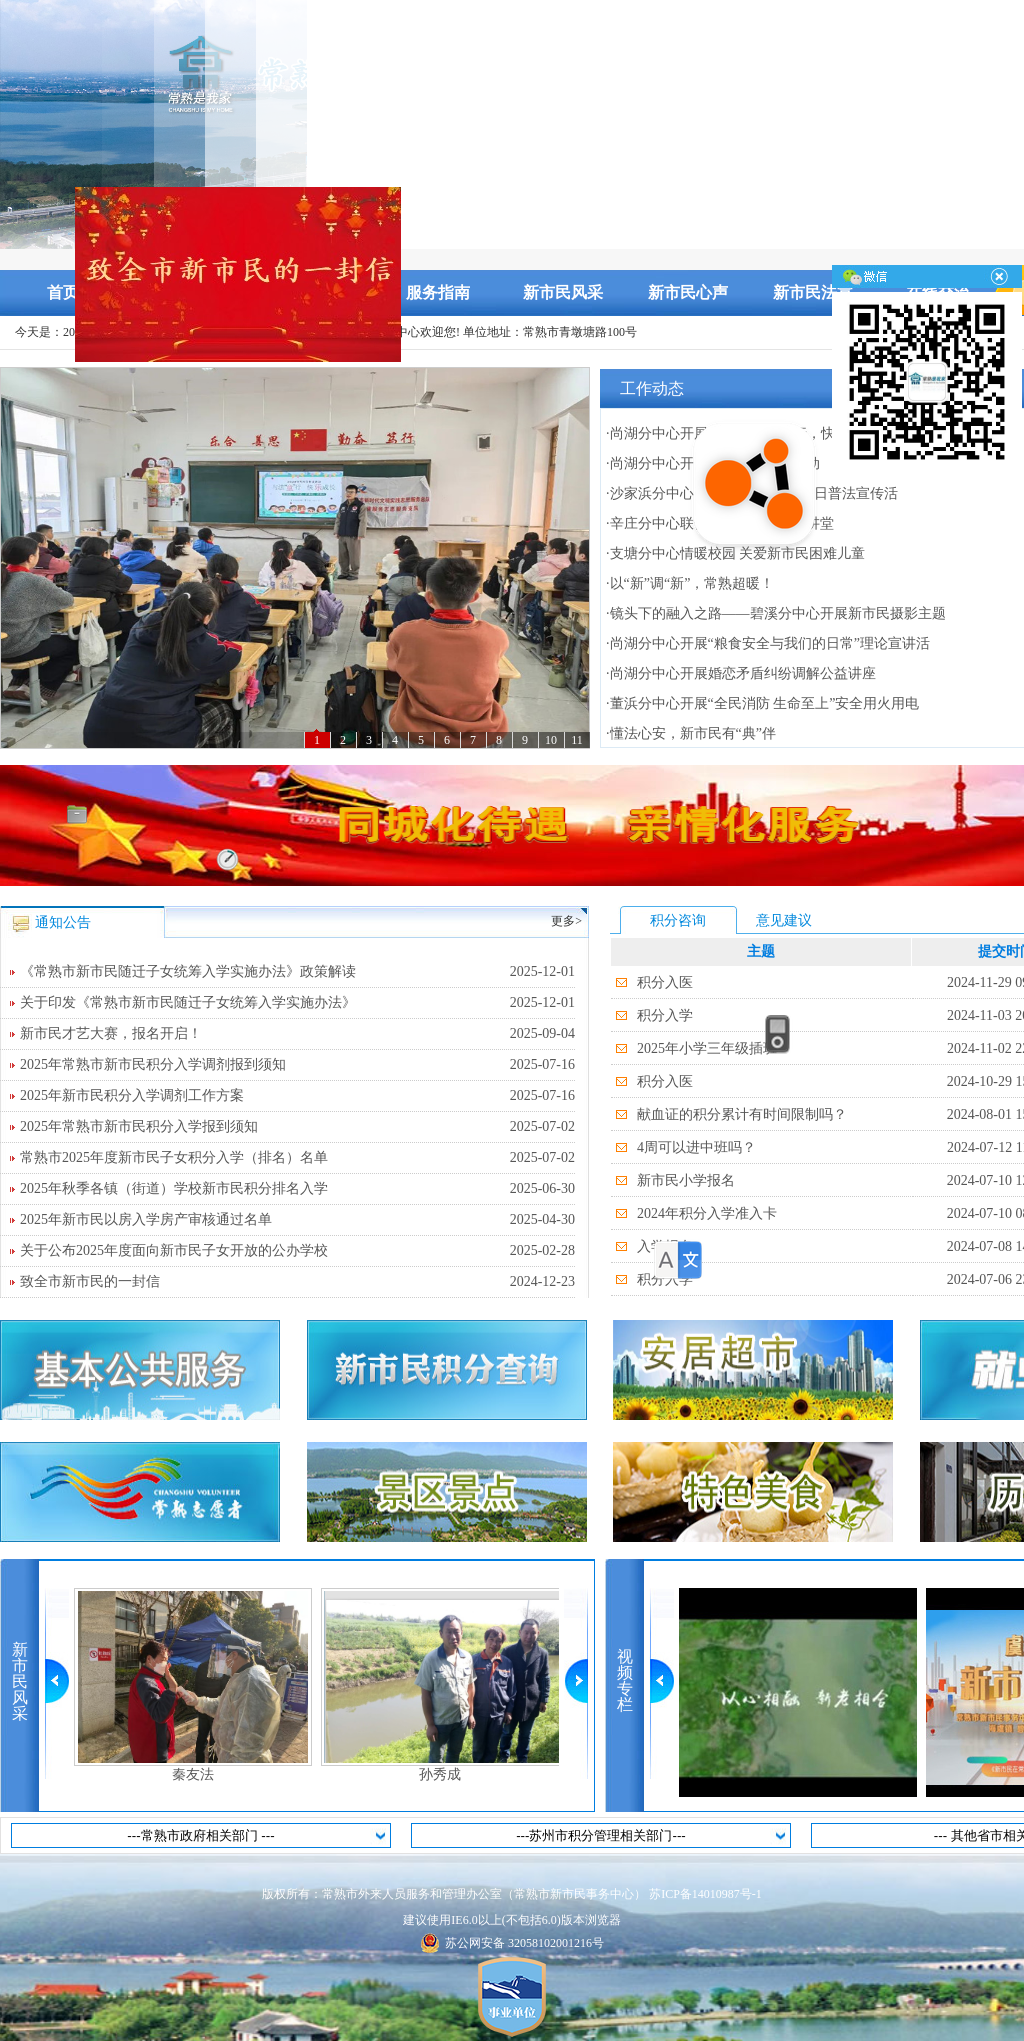 This screenshot has height=2041, width=1024. What do you see at coordinates (227, 859) in the screenshot?
I see `launch sysprof system profiler` at bounding box center [227, 859].